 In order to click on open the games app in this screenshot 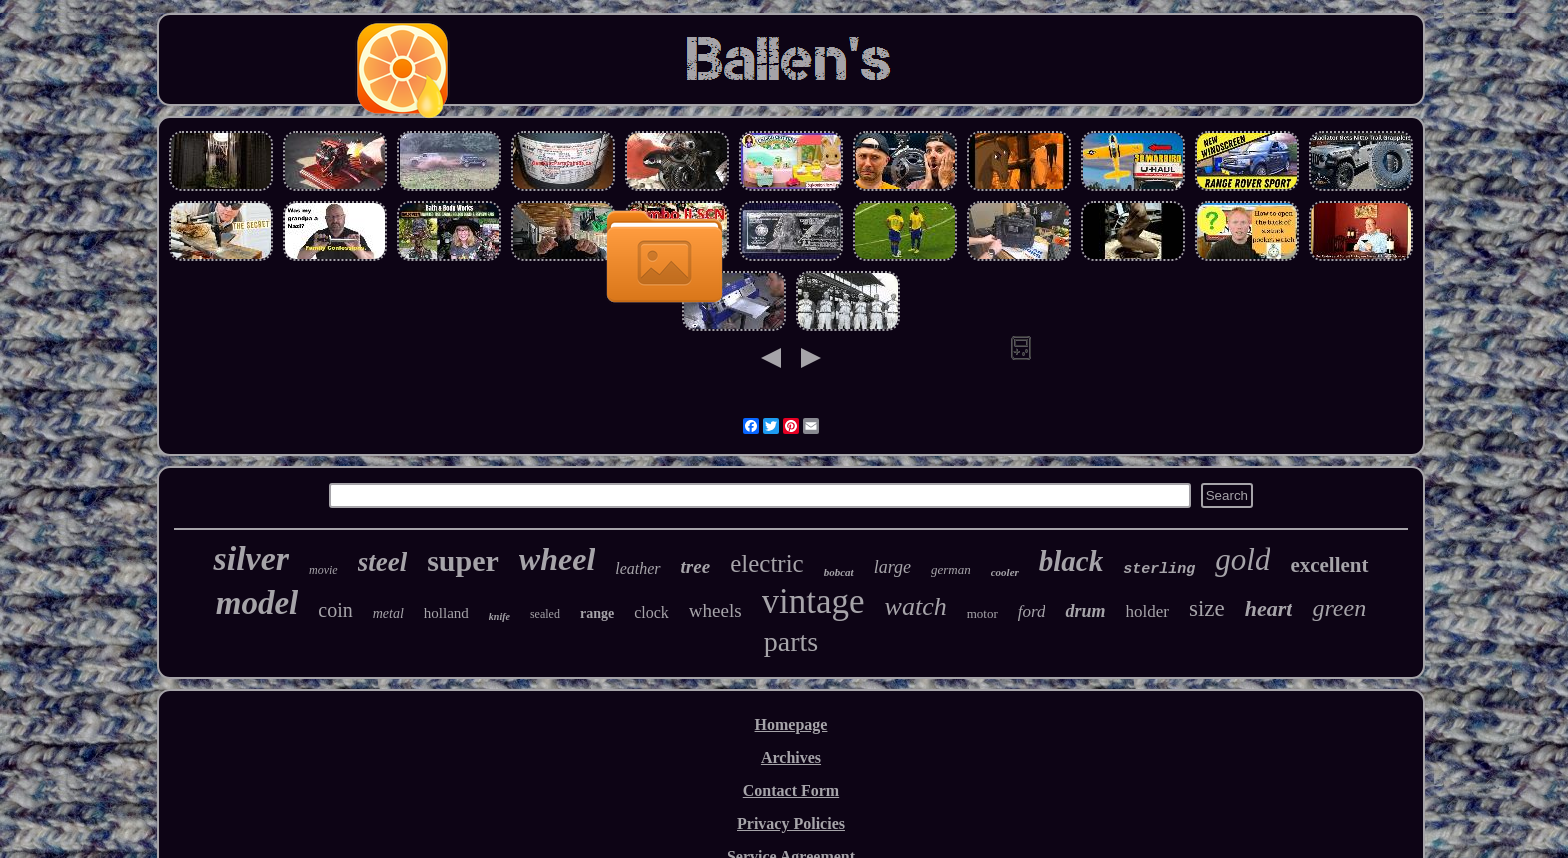, I will do `click(1022, 348)`.